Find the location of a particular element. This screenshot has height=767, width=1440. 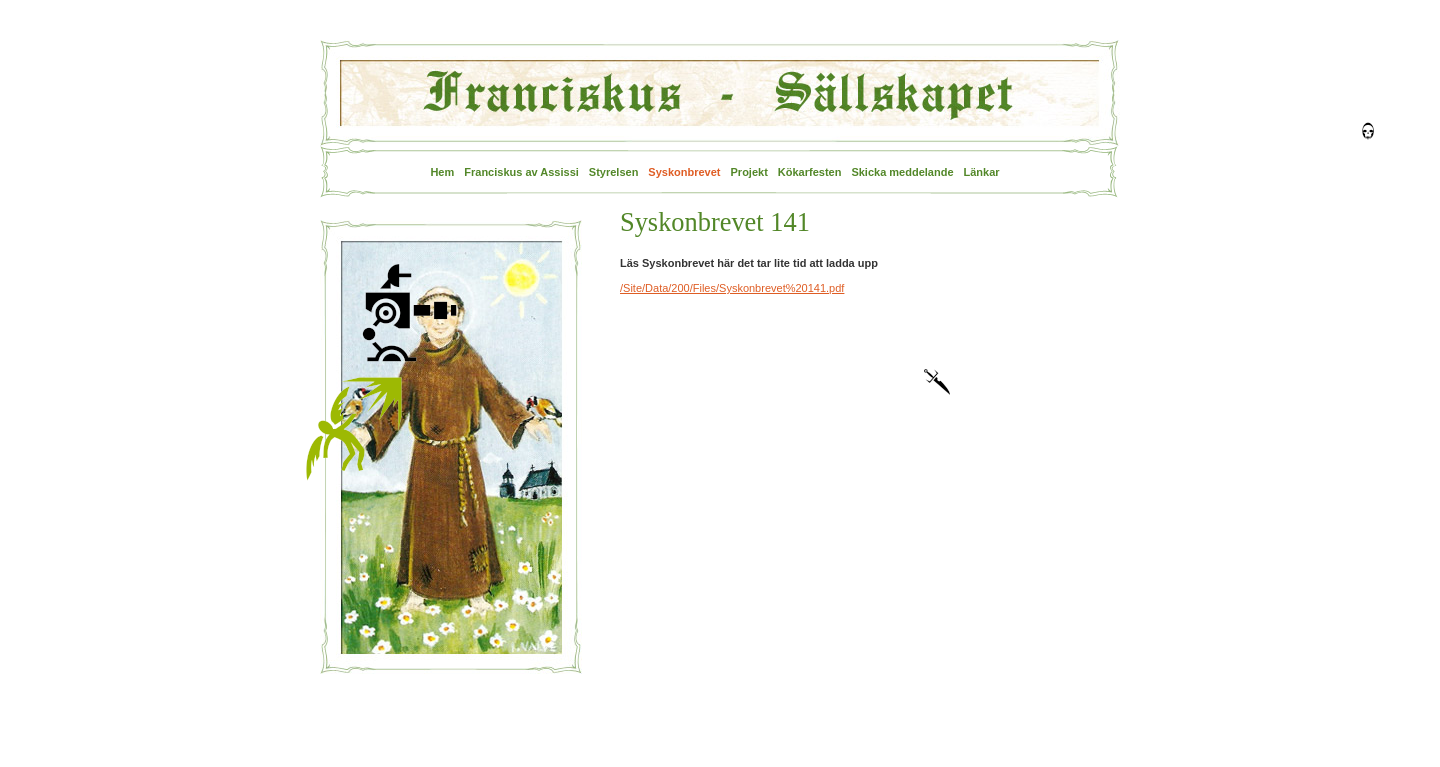

mythological character or story element in a game is located at coordinates (350, 429).